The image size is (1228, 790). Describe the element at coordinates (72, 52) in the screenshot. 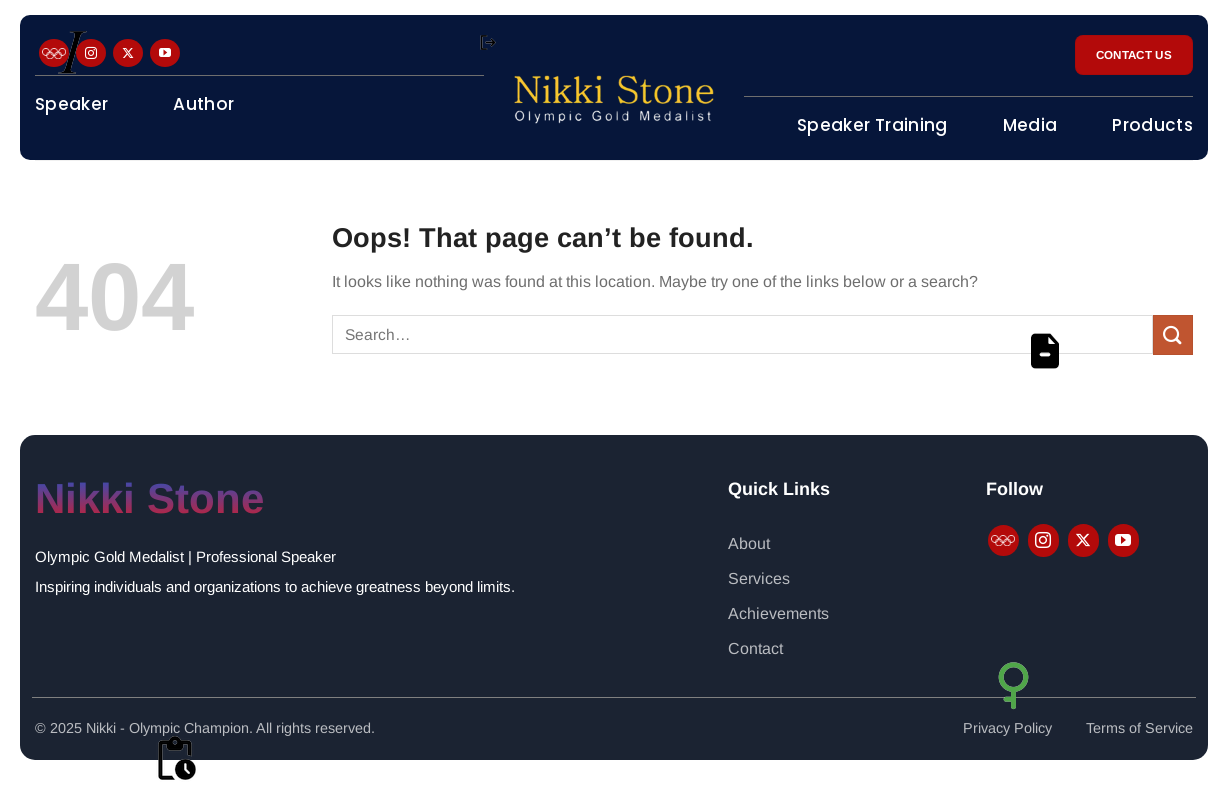

I see `apply italic formatting to selected text` at that location.